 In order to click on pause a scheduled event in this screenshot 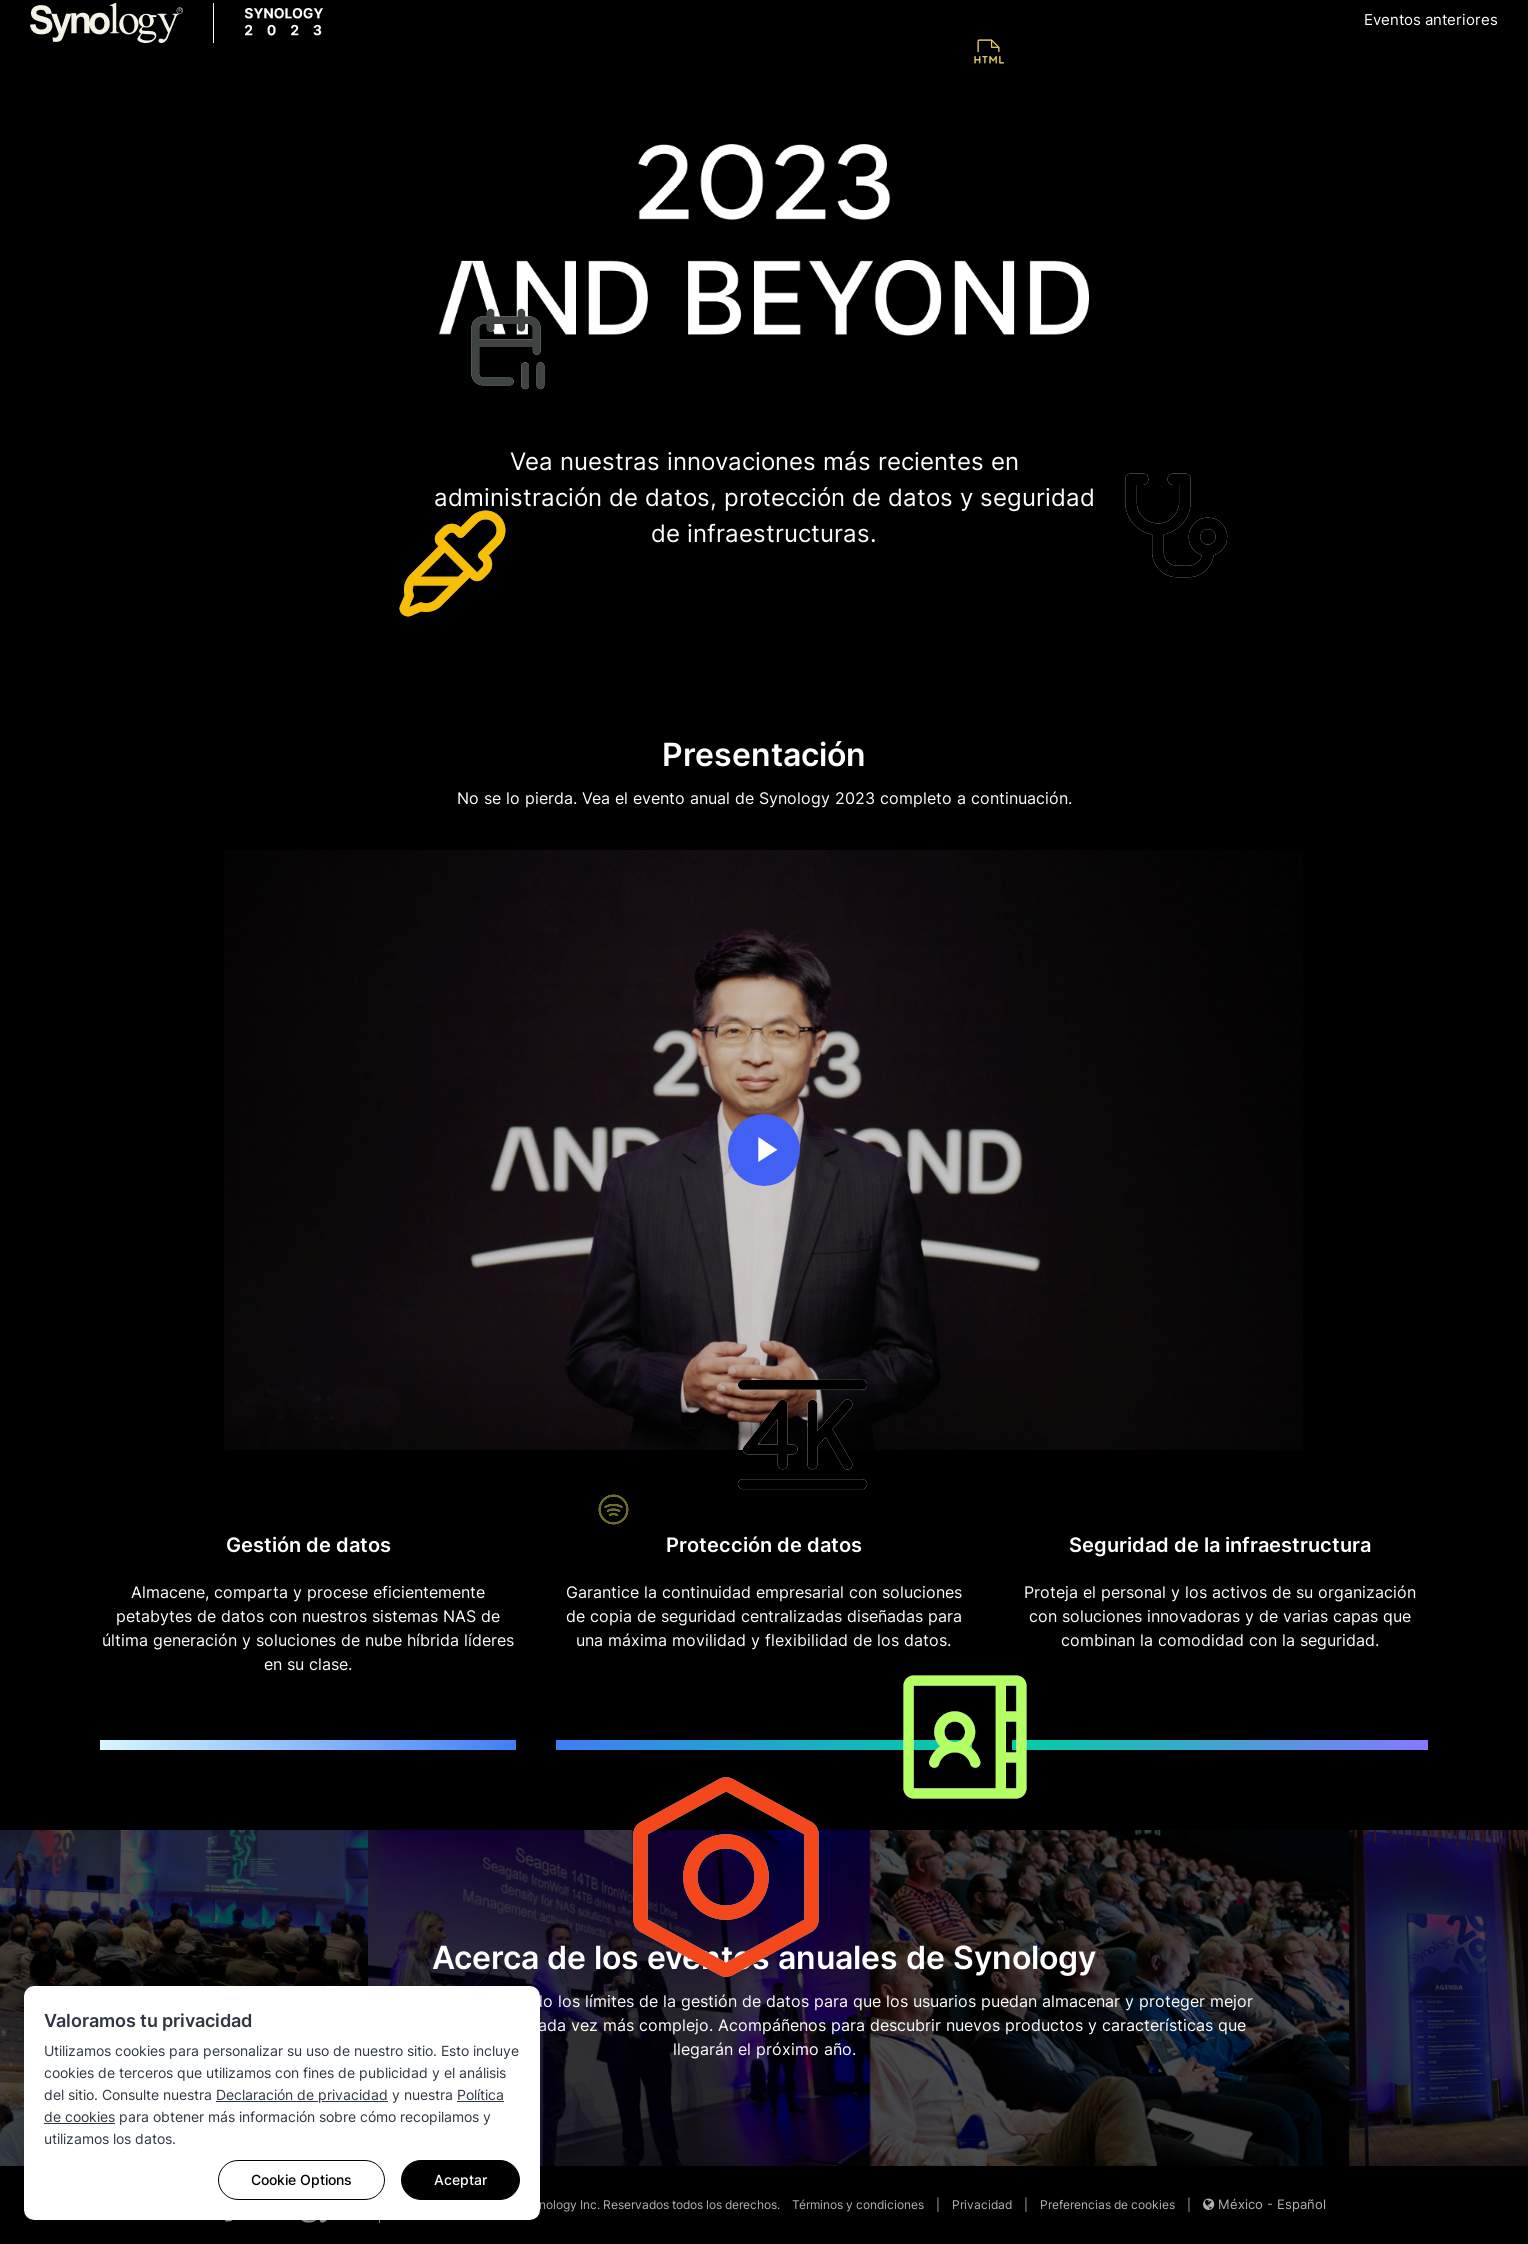, I will do `click(506, 347)`.